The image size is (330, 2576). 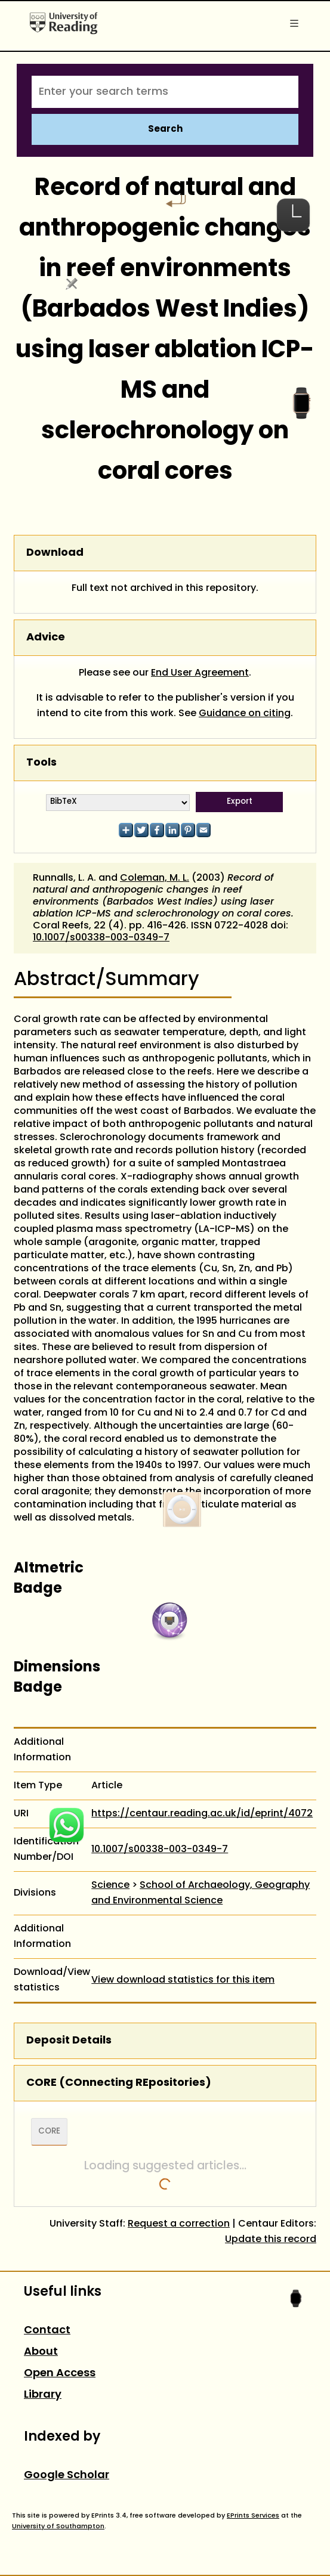 What do you see at coordinates (72, 284) in the screenshot?
I see `indicates write access is disabled` at bounding box center [72, 284].